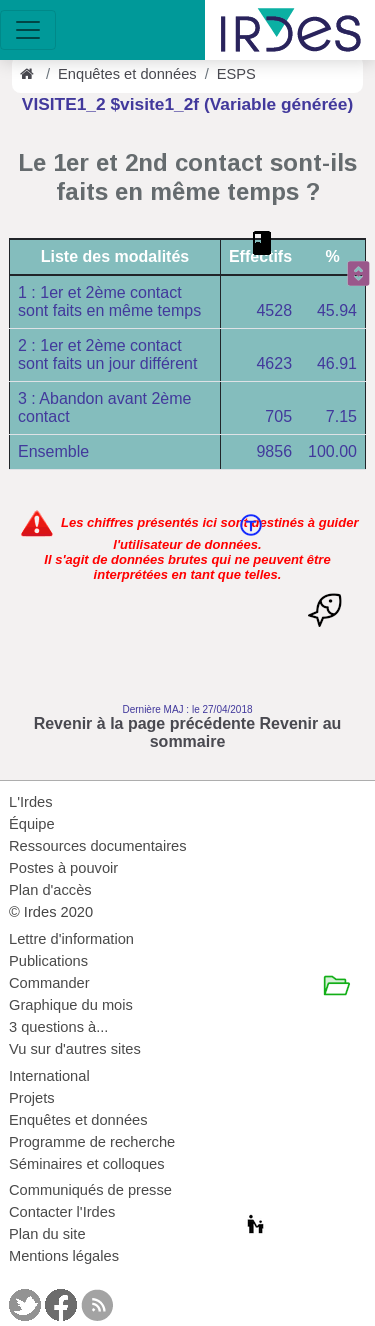 The height and width of the screenshot is (1326, 375). I want to click on indicates child supervision required, so click(256, 1224).